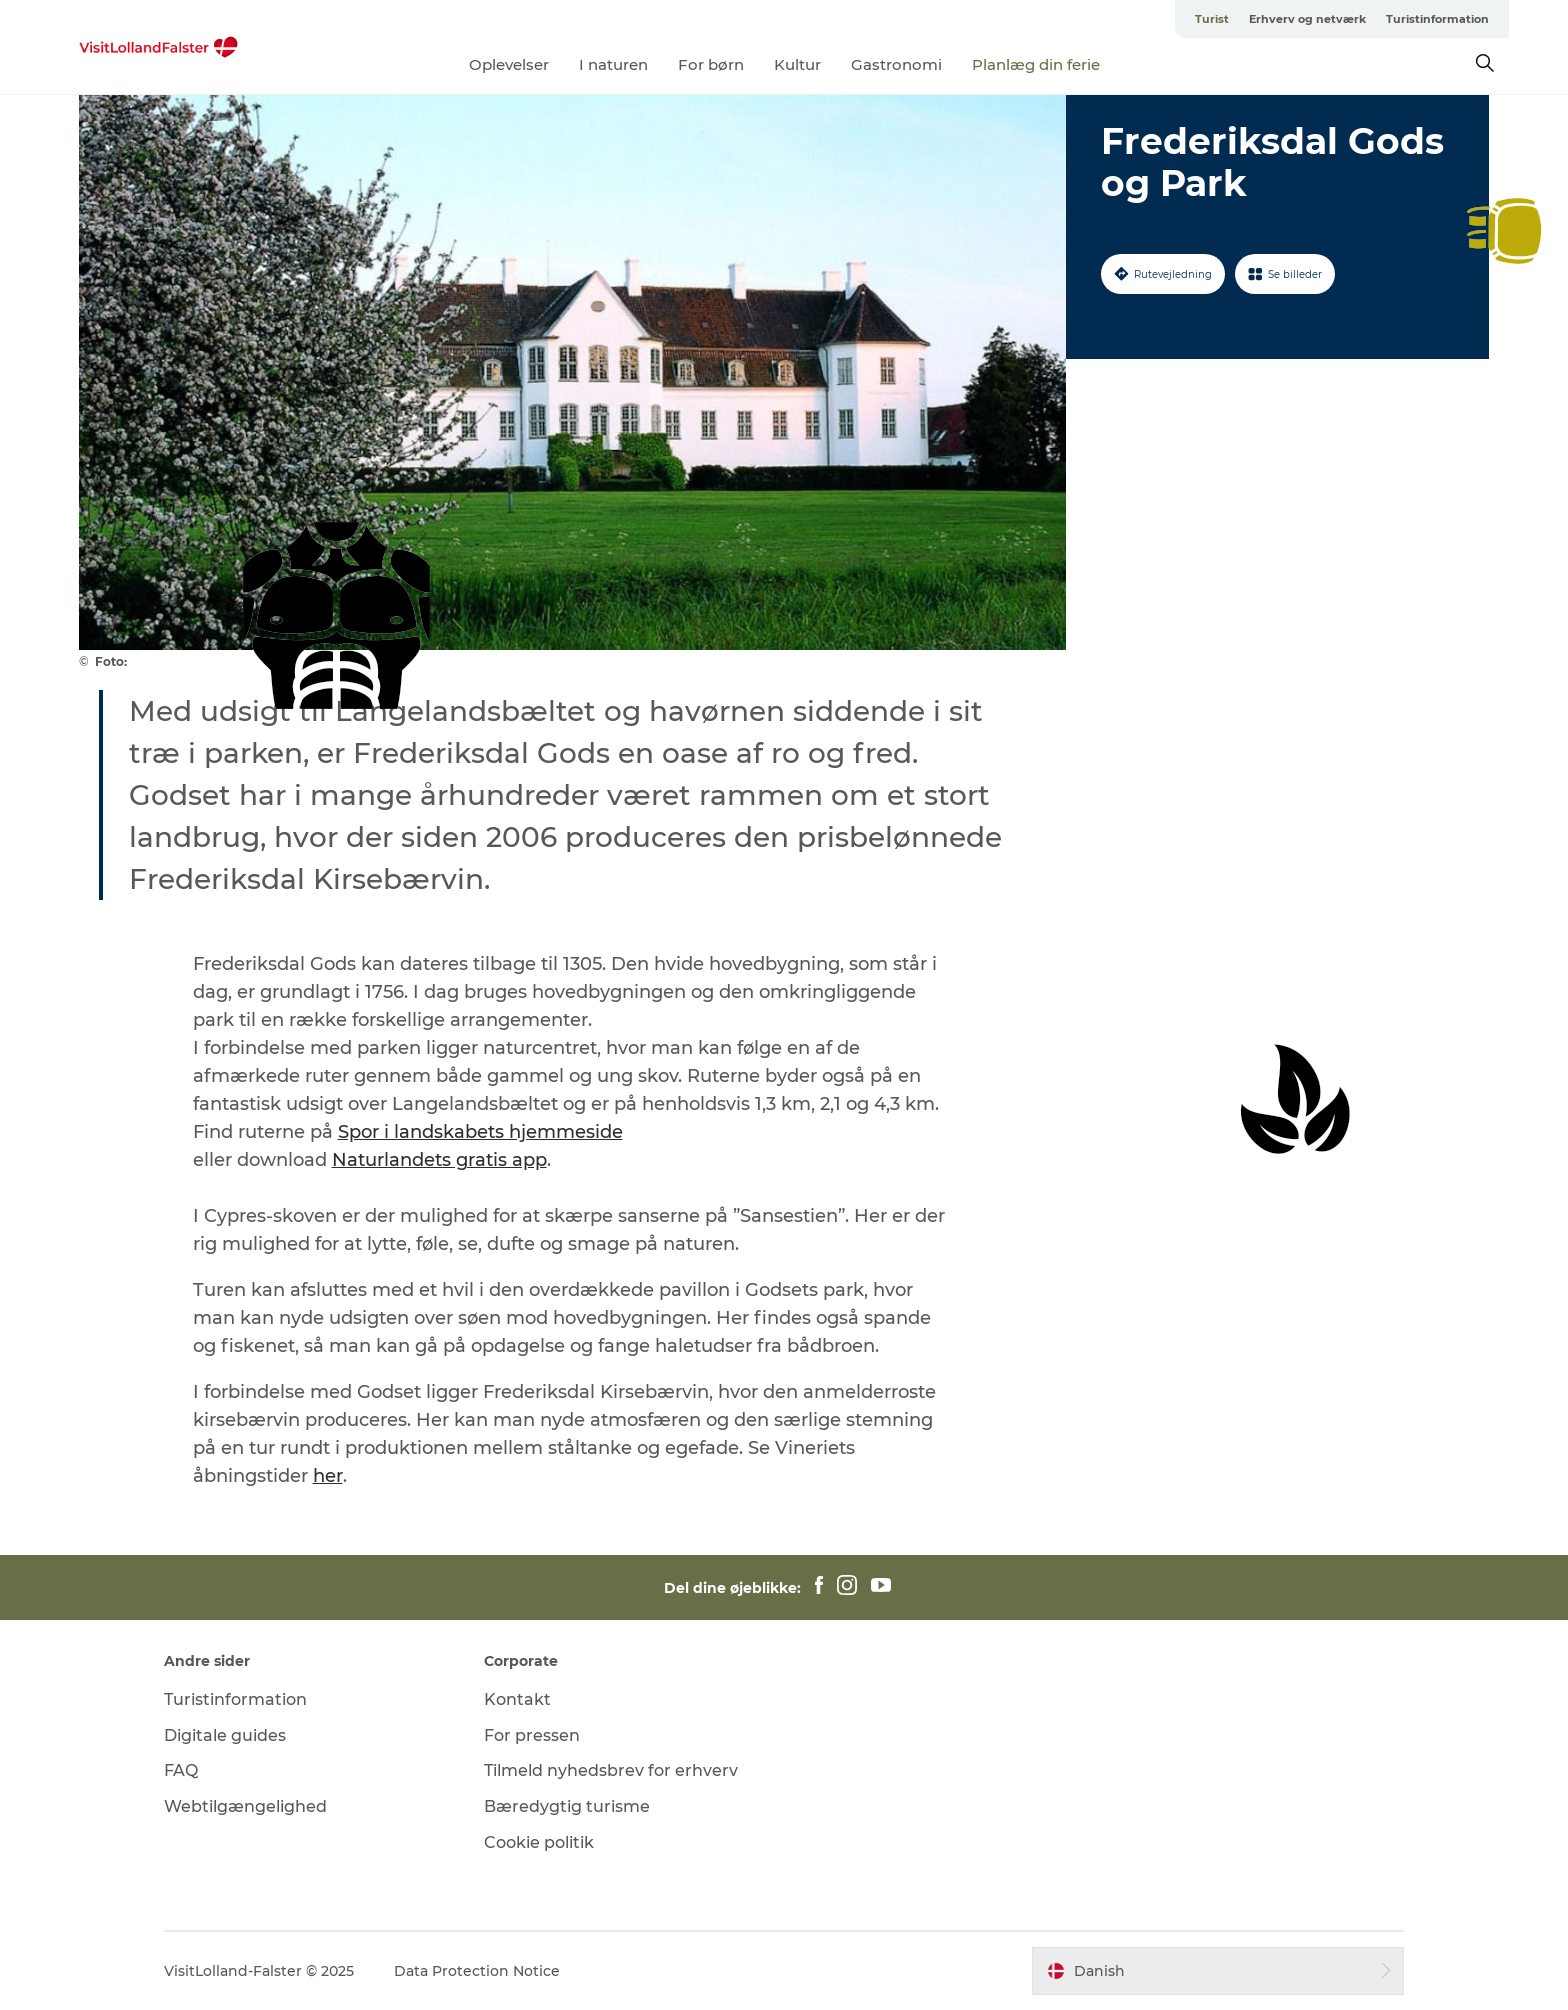 This screenshot has height=2010, width=1568. Describe the element at coordinates (1296, 1099) in the screenshot. I see `indicates eco-friendly or organic option` at that location.